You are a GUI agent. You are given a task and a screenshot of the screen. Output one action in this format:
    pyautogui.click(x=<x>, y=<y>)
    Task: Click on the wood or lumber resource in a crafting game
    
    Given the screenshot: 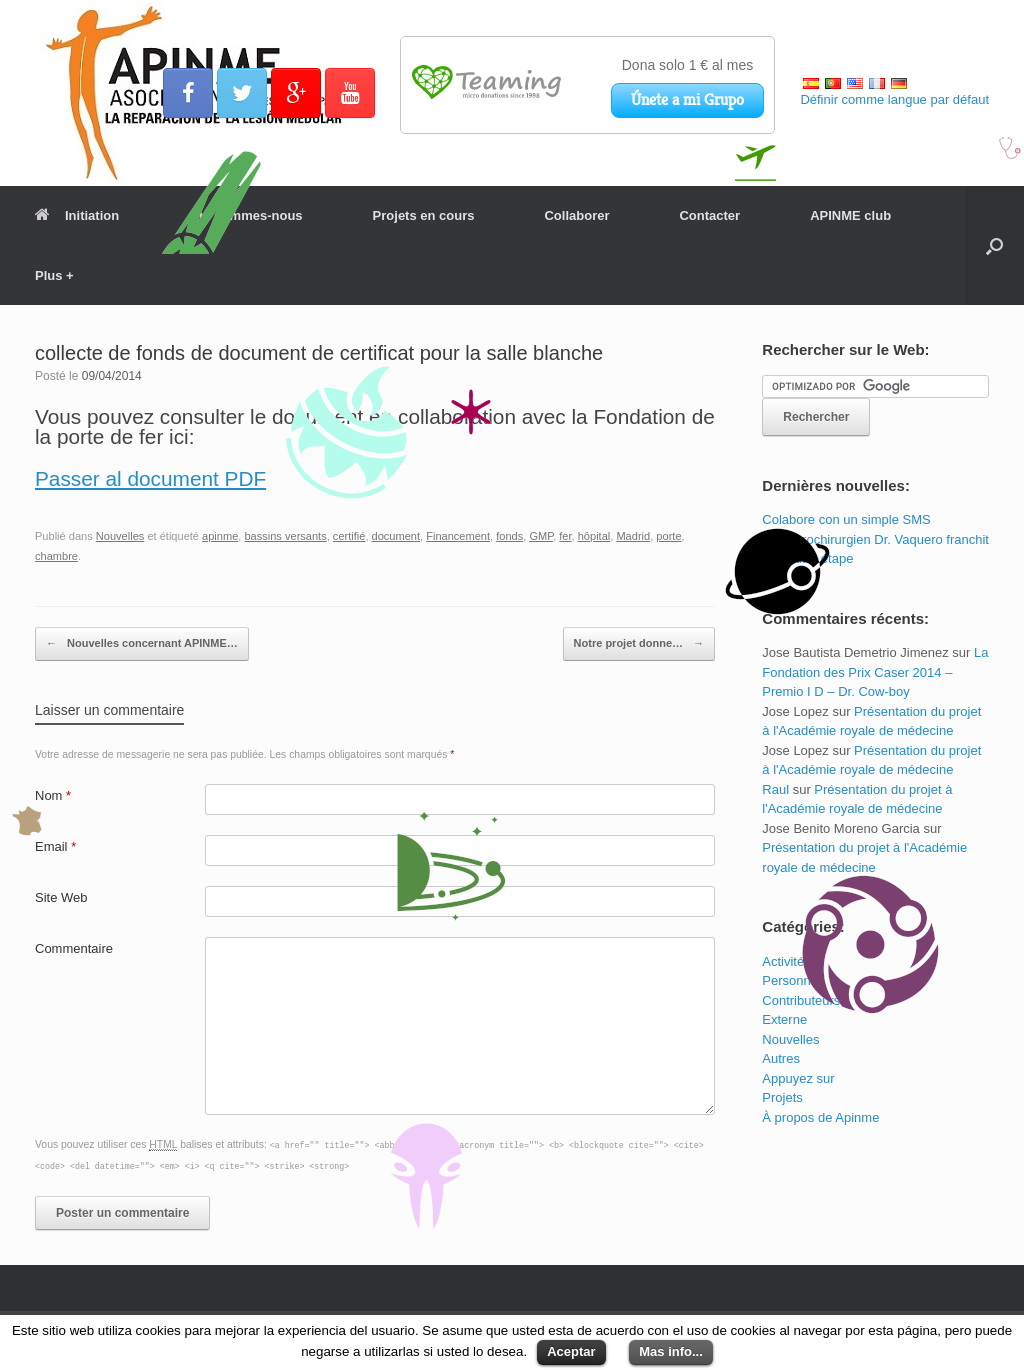 What is the action you would take?
    pyautogui.click(x=211, y=202)
    